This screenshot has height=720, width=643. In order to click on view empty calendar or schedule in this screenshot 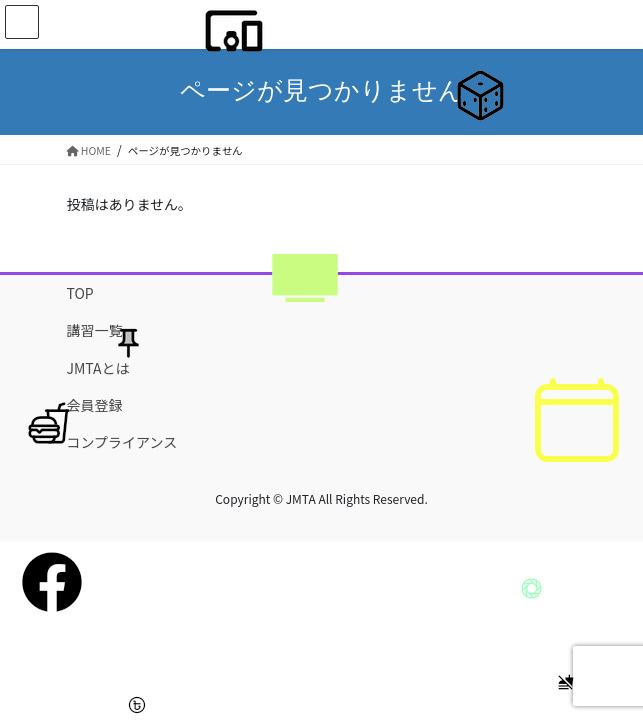, I will do `click(577, 420)`.